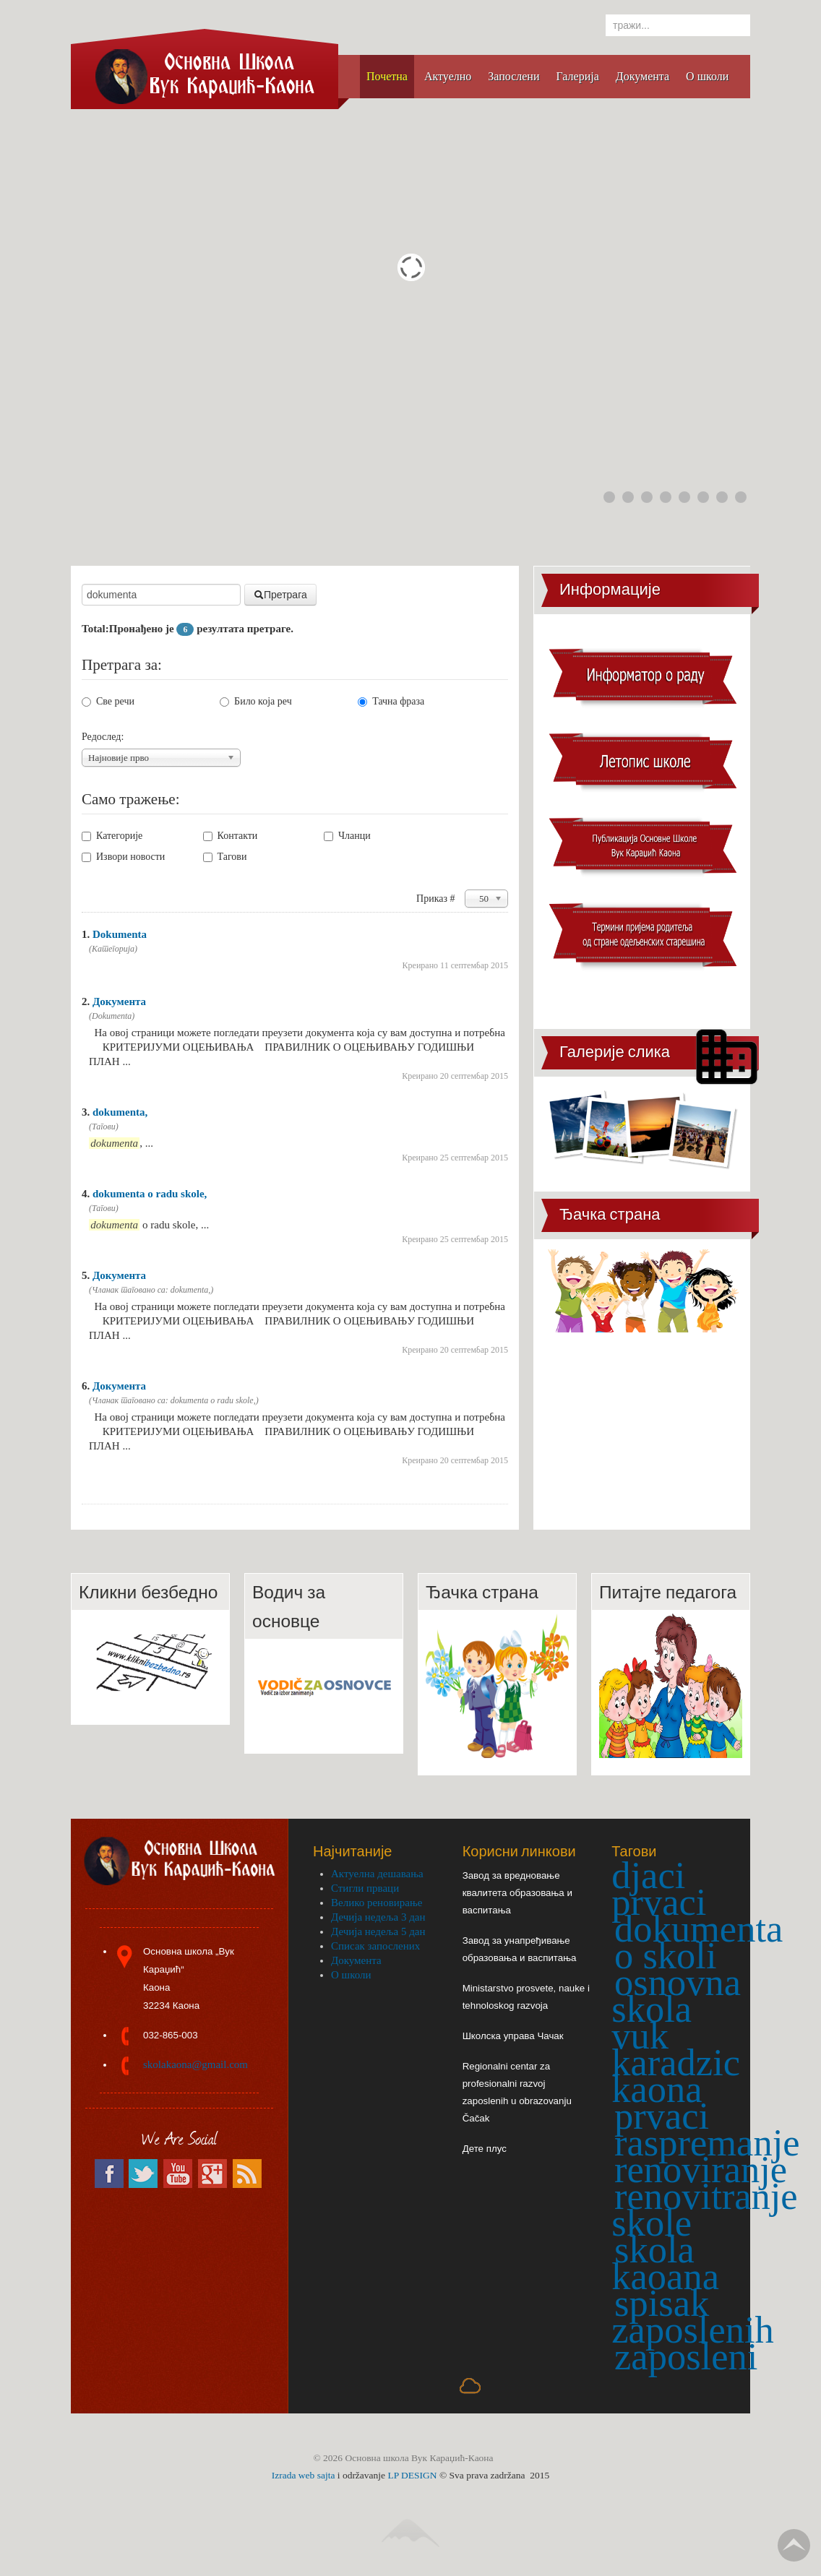  What do you see at coordinates (726, 1056) in the screenshot?
I see `view business contact information` at bounding box center [726, 1056].